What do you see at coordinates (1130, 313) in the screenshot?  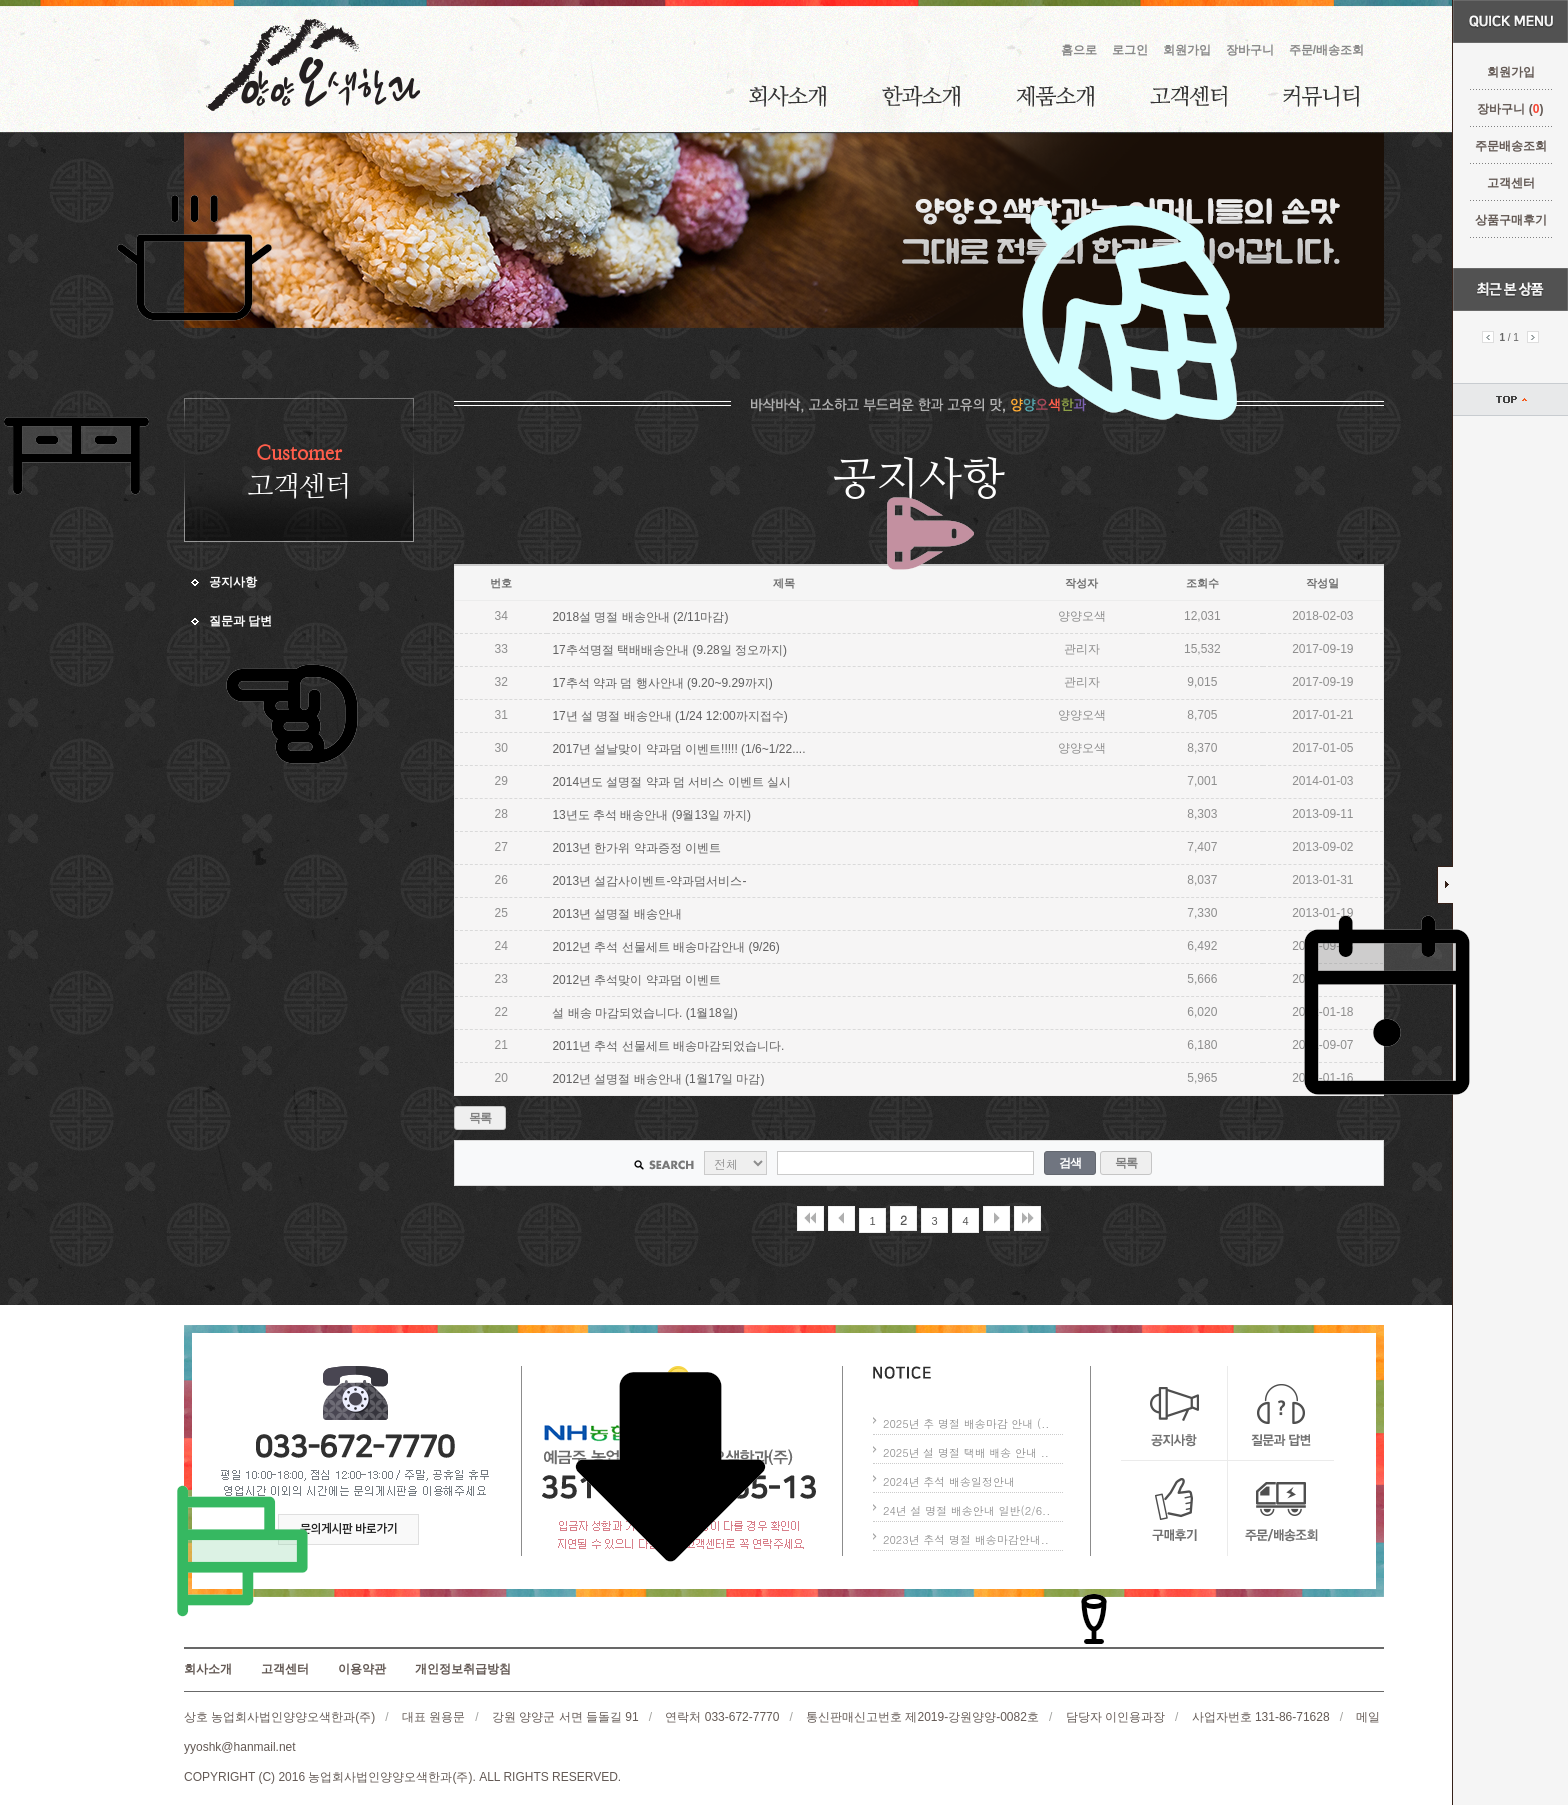 I see `browse or filter craft beer options` at bounding box center [1130, 313].